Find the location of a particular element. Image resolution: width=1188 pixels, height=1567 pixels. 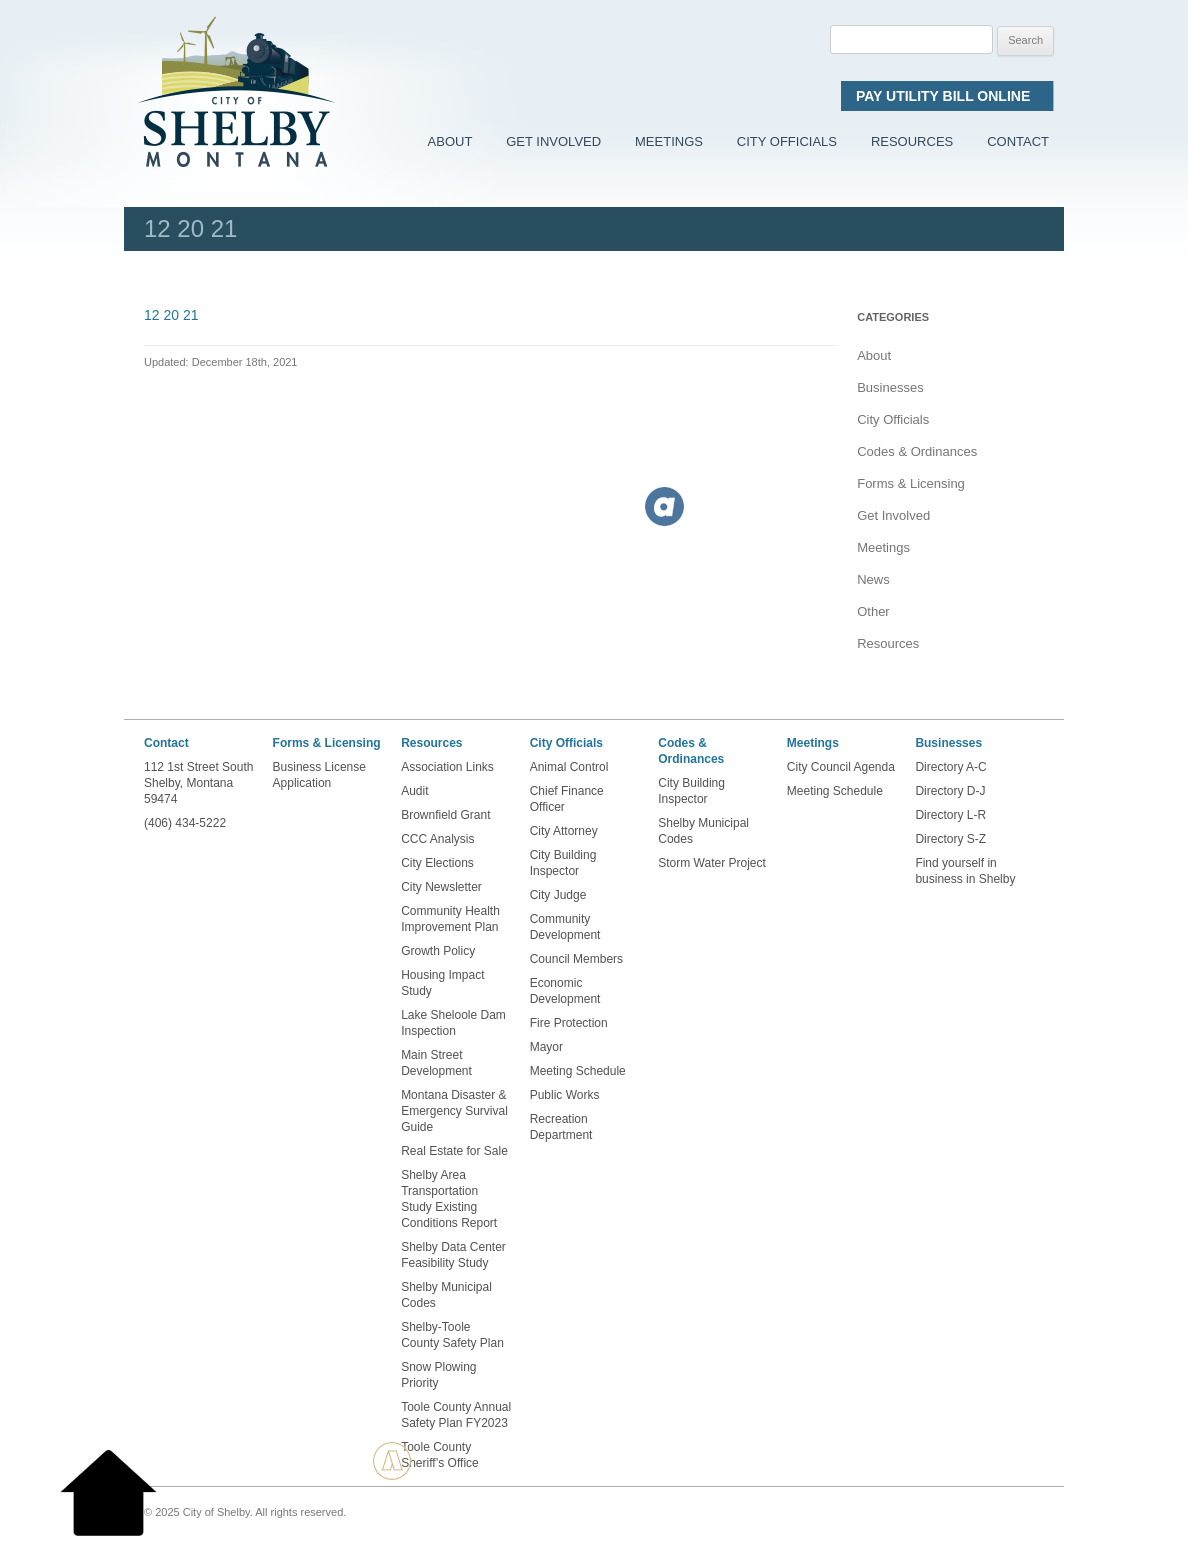

open the AirAsia app is located at coordinates (664, 506).